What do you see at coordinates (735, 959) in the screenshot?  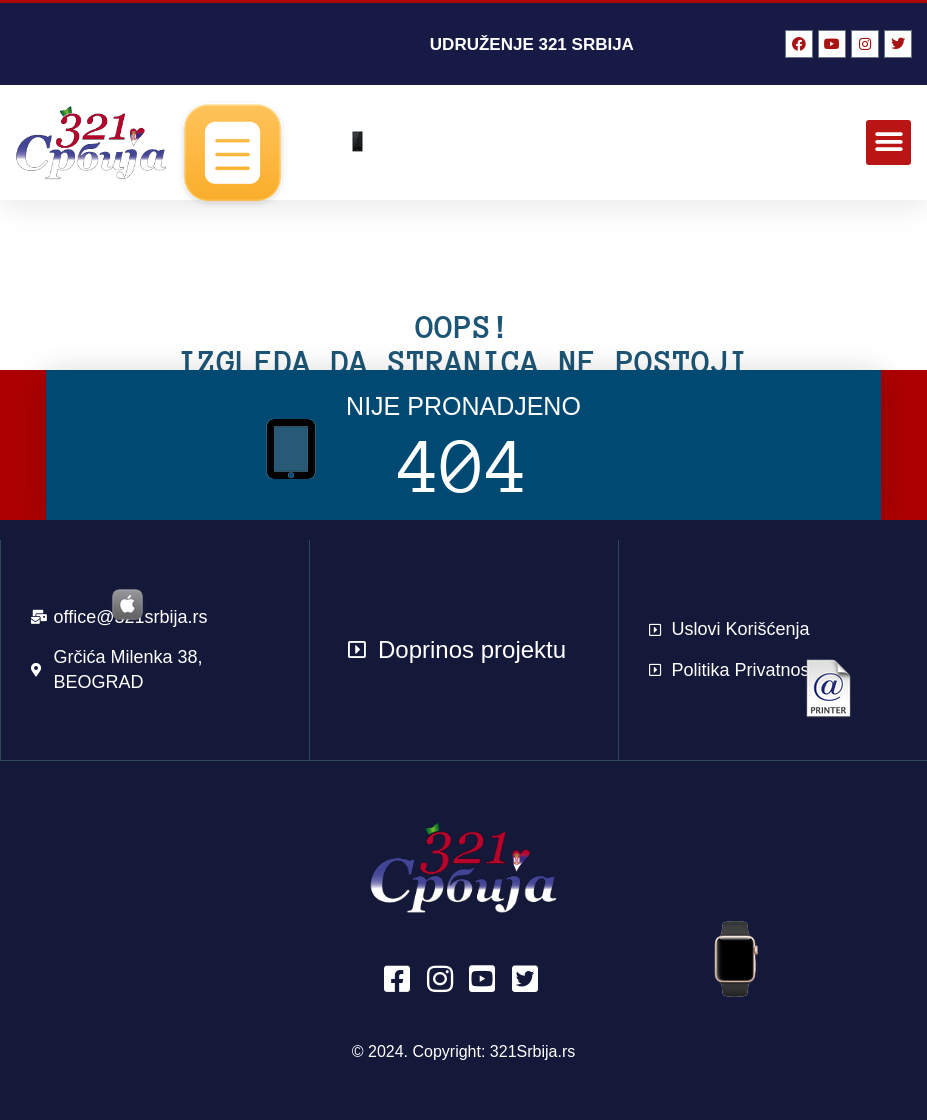 I see `manage connected Apple Watch device` at bounding box center [735, 959].